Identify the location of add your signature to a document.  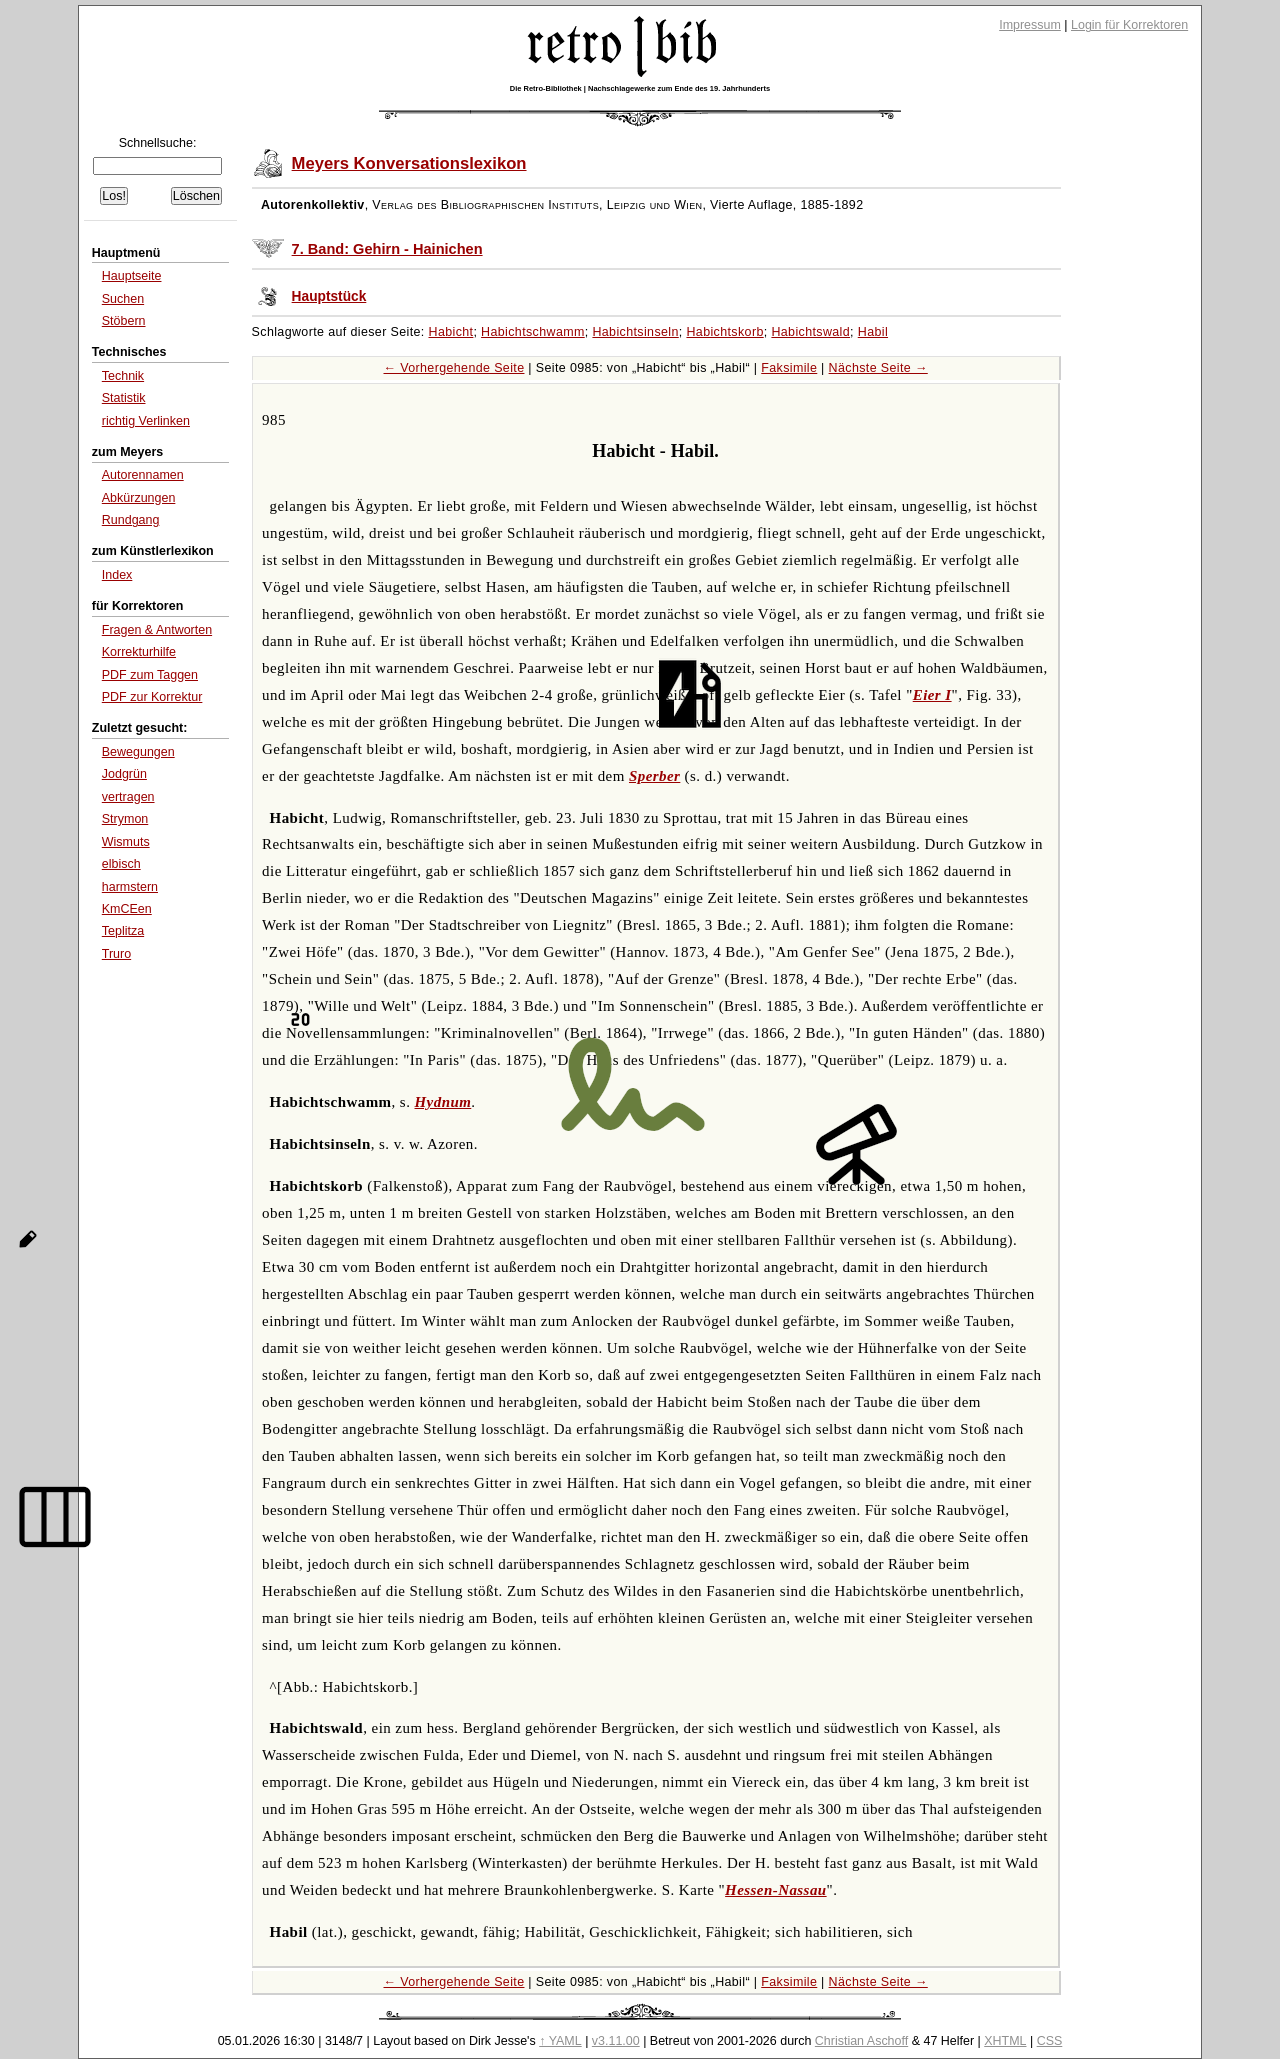
(633, 1088).